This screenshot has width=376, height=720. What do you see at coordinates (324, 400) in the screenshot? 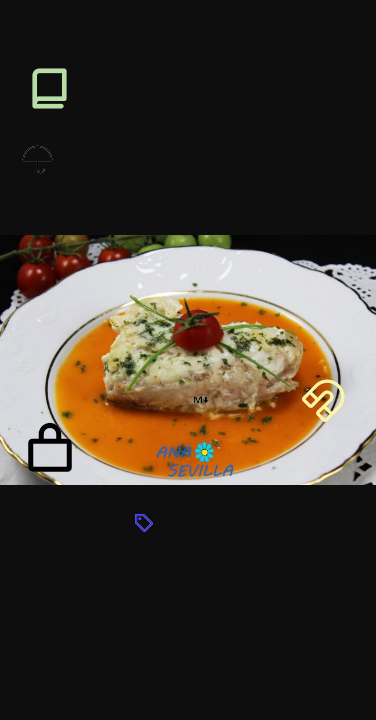
I see `activate magnetic snap or alignment` at bounding box center [324, 400].